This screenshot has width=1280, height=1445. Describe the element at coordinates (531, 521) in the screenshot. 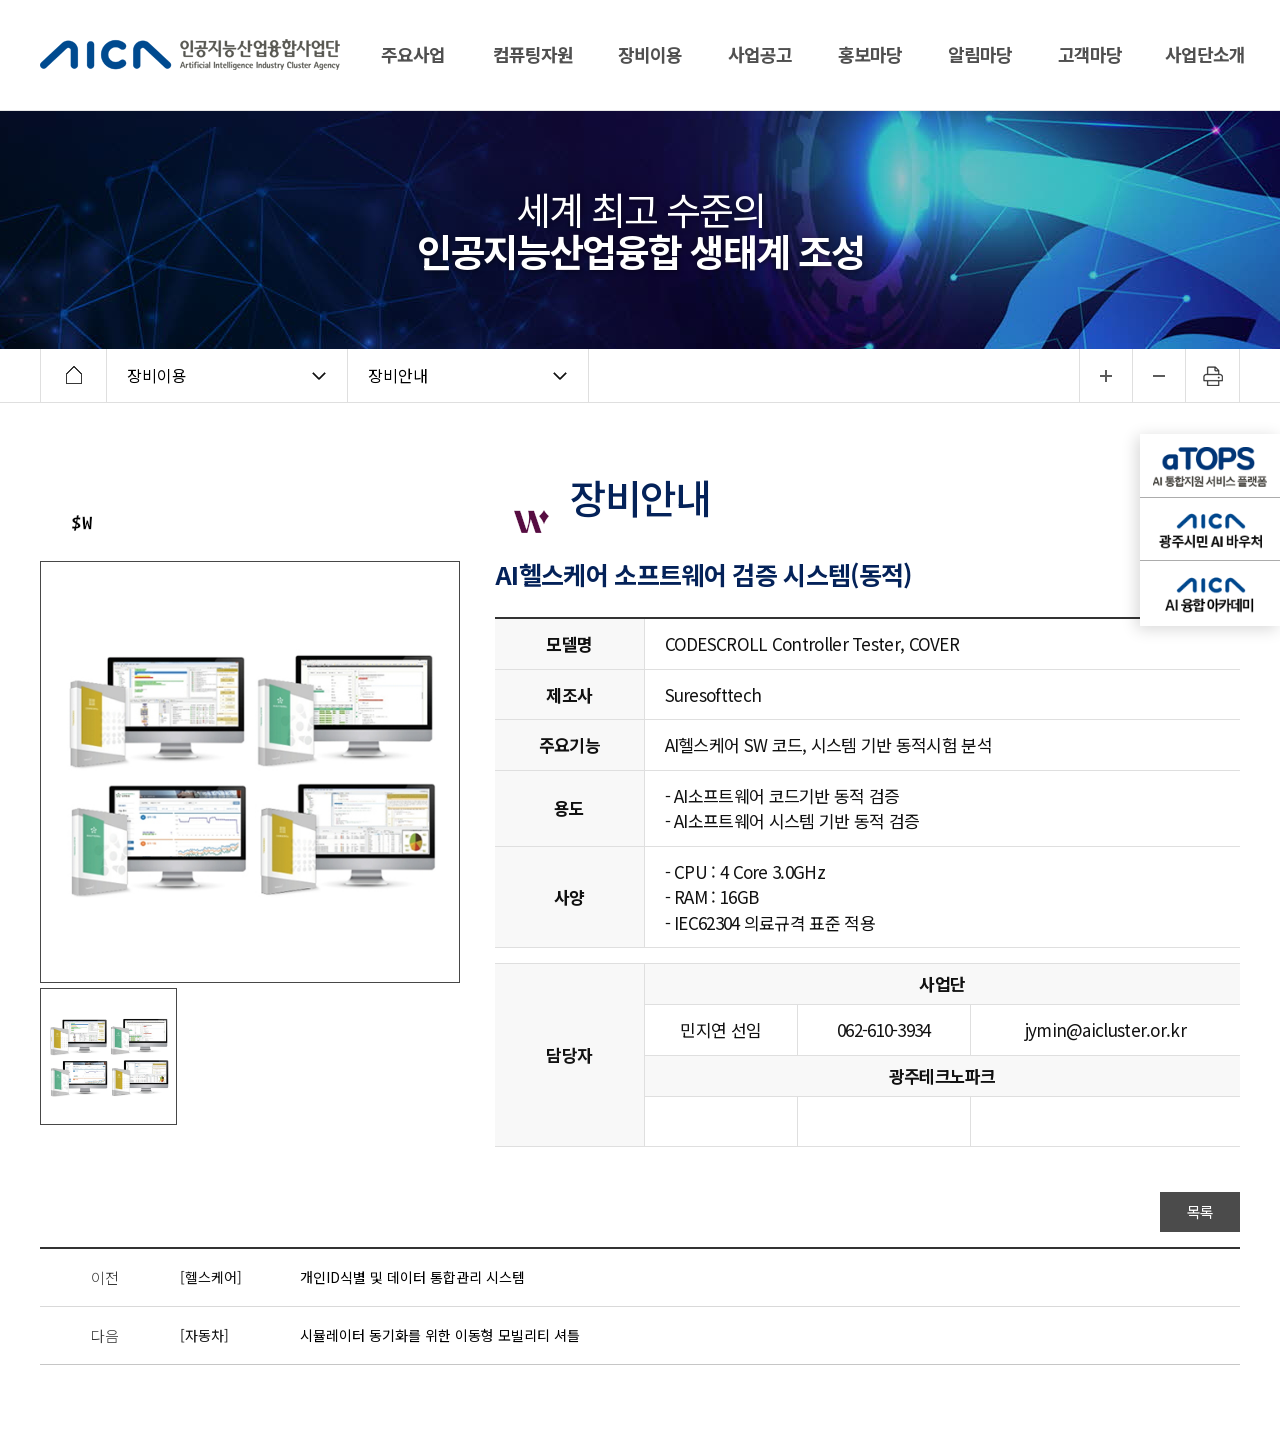

I see `open the Wish shopping app` at that location.